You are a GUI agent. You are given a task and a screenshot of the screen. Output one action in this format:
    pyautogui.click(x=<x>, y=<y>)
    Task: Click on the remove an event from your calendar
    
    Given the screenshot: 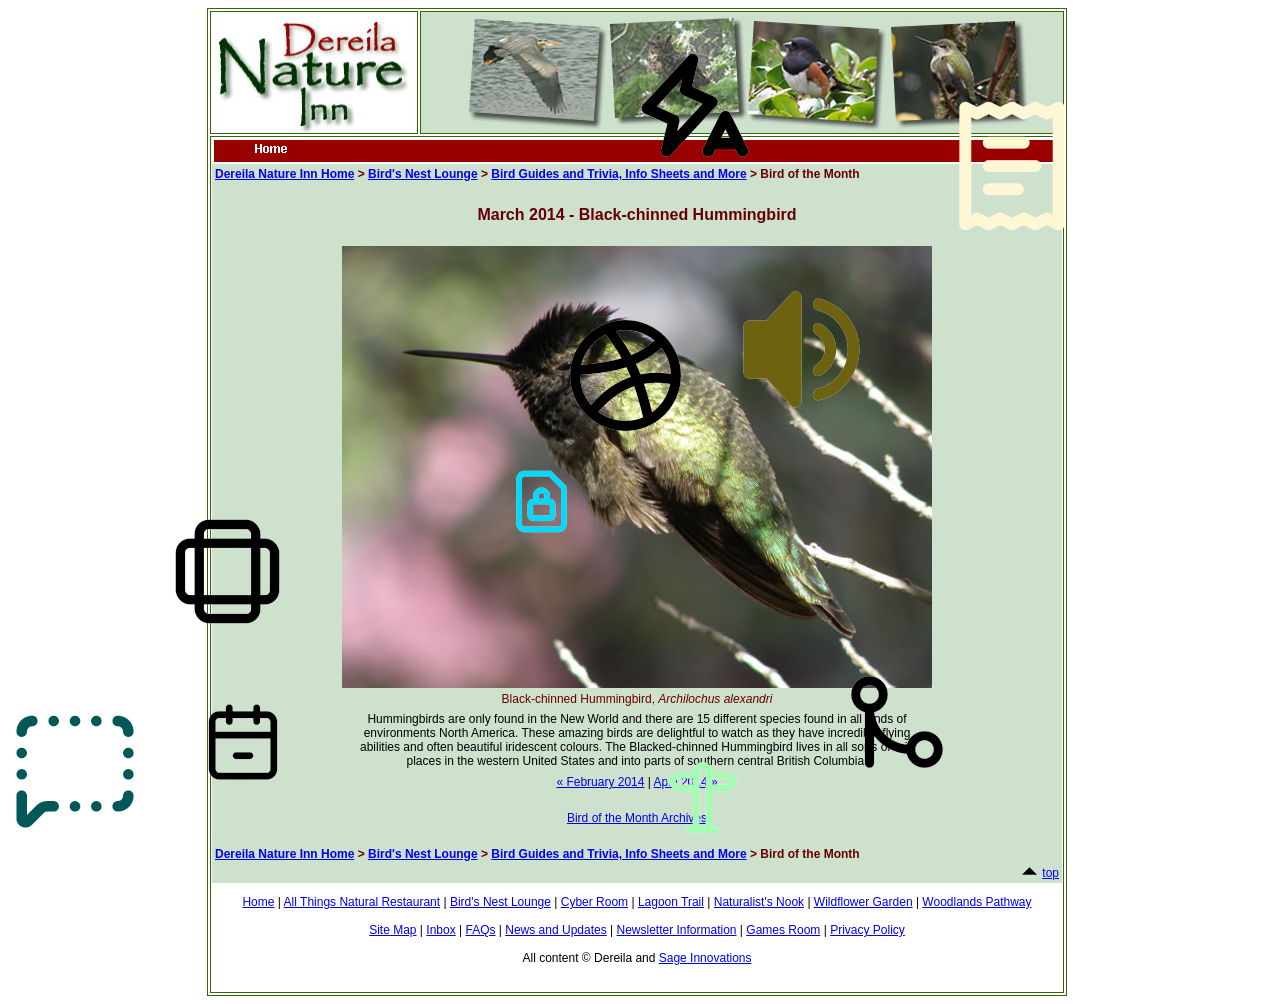 What is the action you would take?
    pyautogui.click(x=243, y=742)
    